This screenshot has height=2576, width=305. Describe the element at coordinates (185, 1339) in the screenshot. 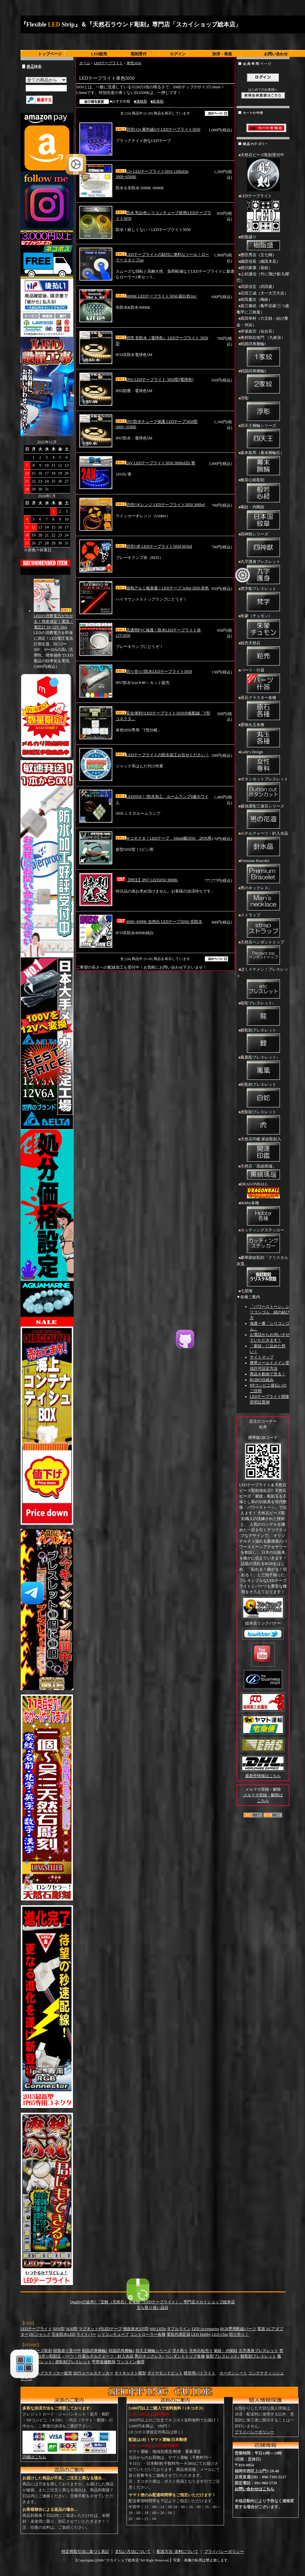

I see `open GitHub Desktop app` at that location.